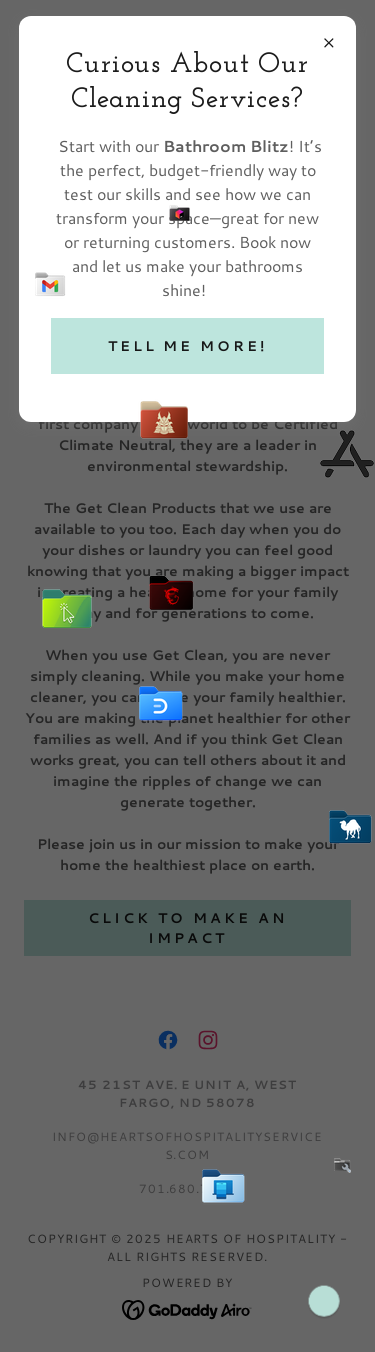 The image size is (375, 1352). Describe the element at coordinates (179, 213) in the screenshot. I see `open folder containing JetBrains Toolbox projects` at that location.